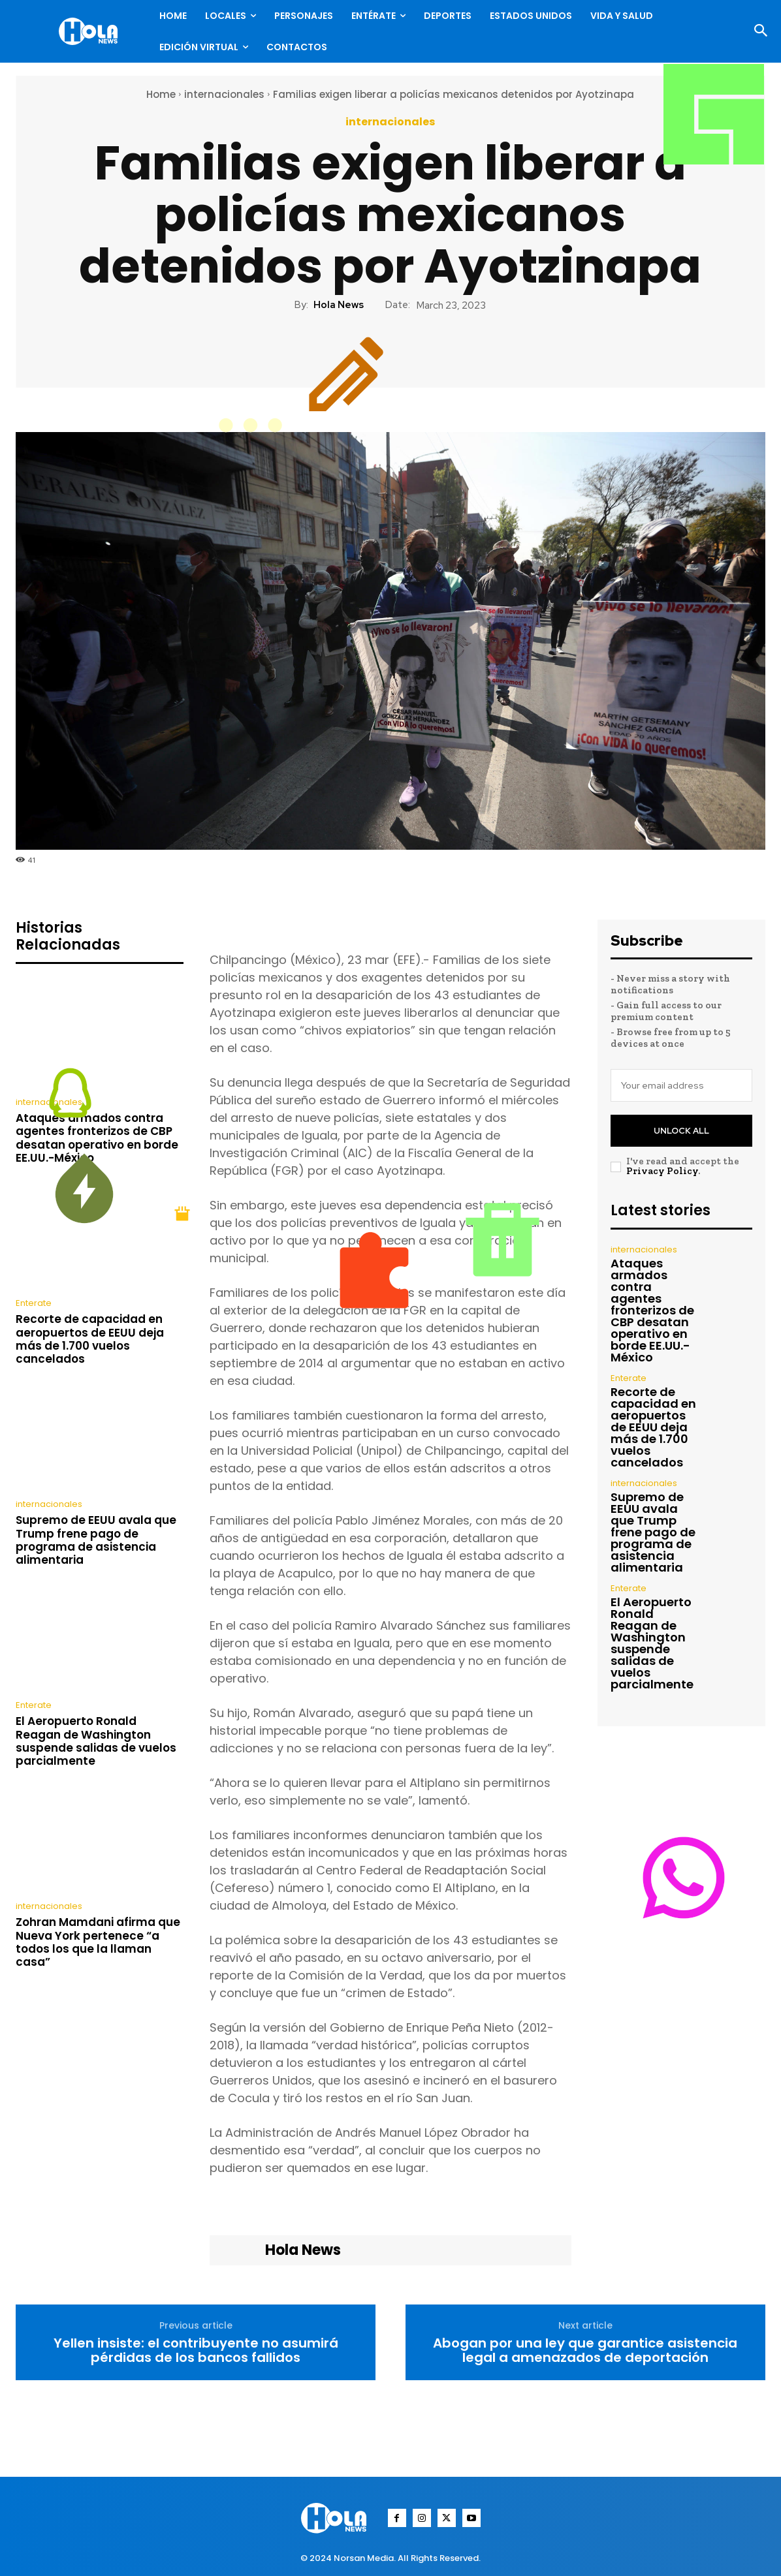 The height and width of the screenshot is (2576, 781). What do you see at coordinates (84, 1191) in the screenshot?
I see `hydroelectric power or water energy indicator` at bounding box center [84, 1191].